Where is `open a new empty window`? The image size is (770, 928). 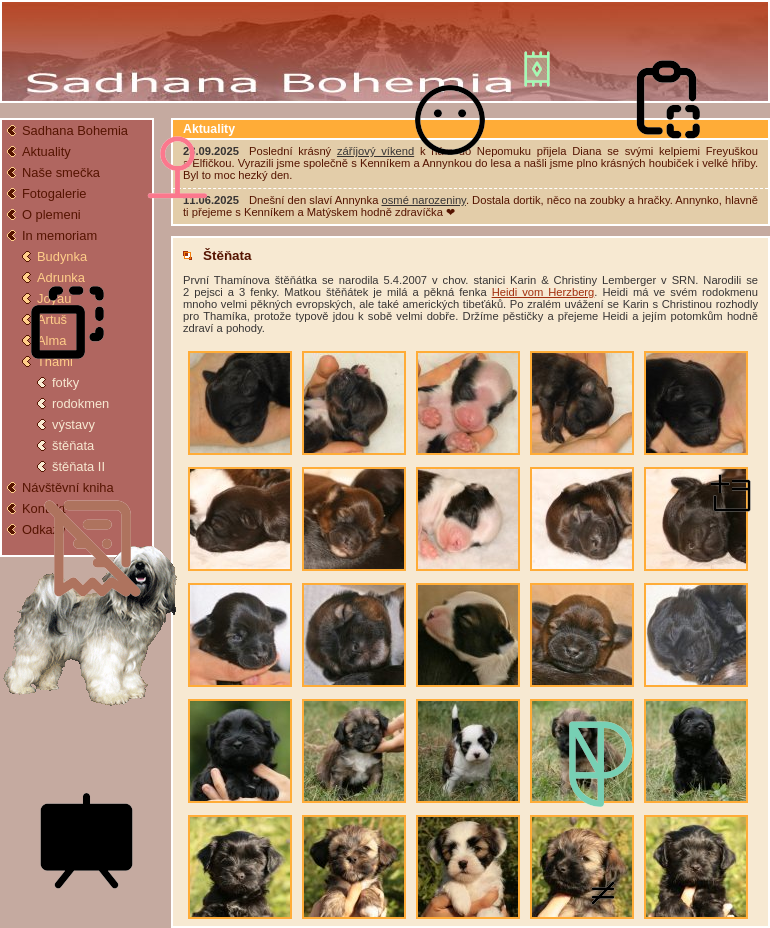
open a new empty window is located at coordinates (732, 493).